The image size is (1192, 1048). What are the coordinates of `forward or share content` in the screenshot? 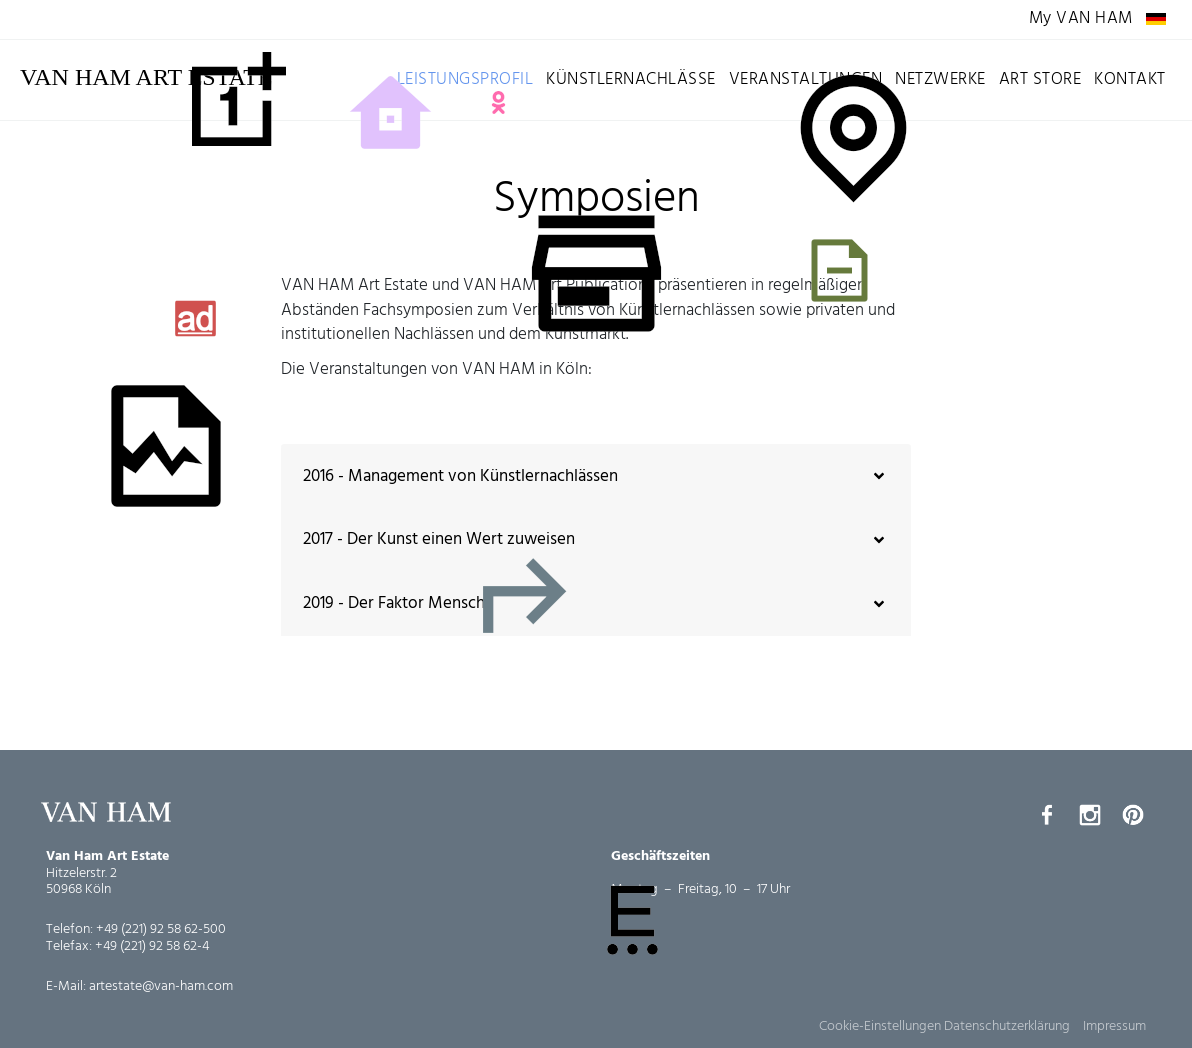 It's located at (519, 596).